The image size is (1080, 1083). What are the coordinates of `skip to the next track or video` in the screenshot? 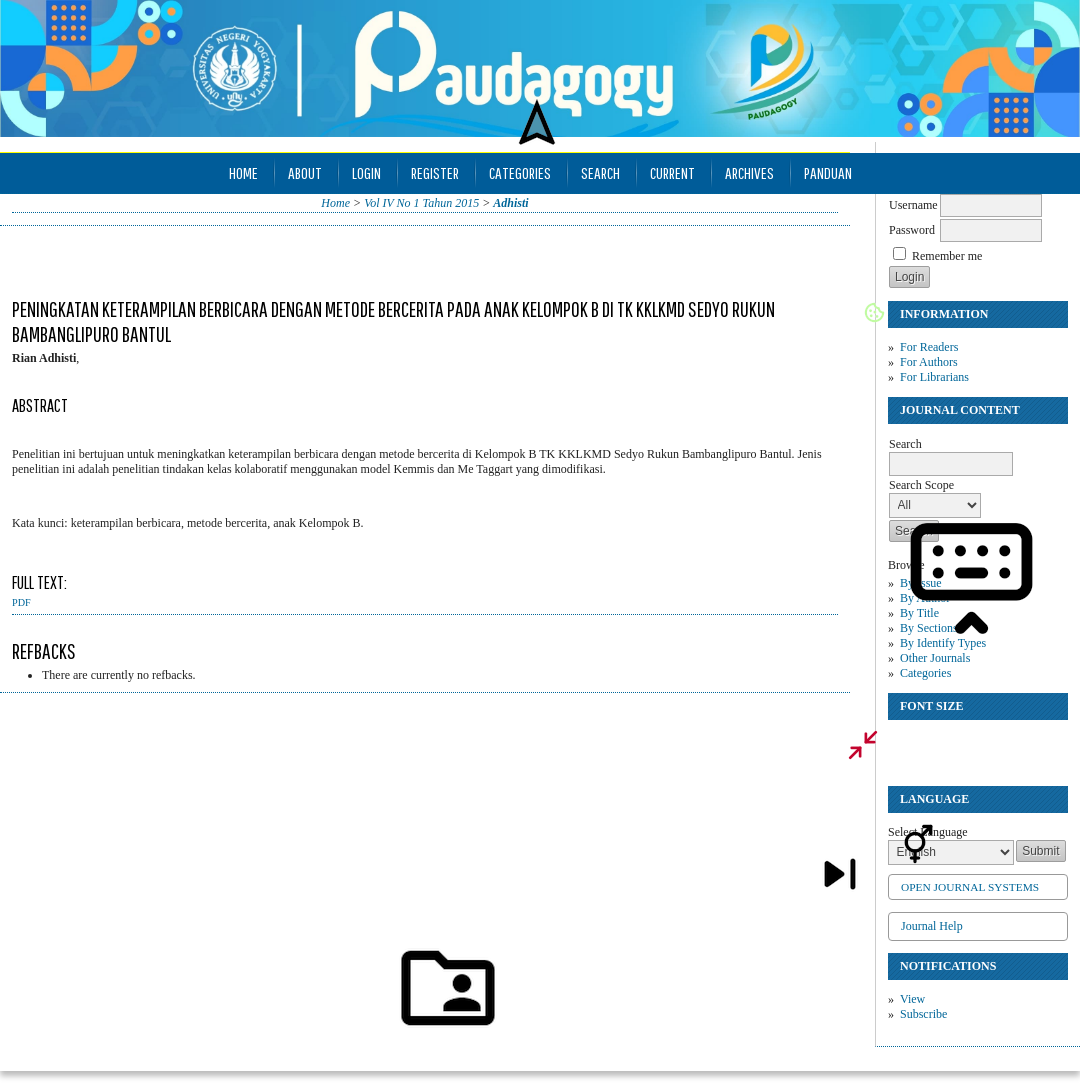 It's located at (840, 874).